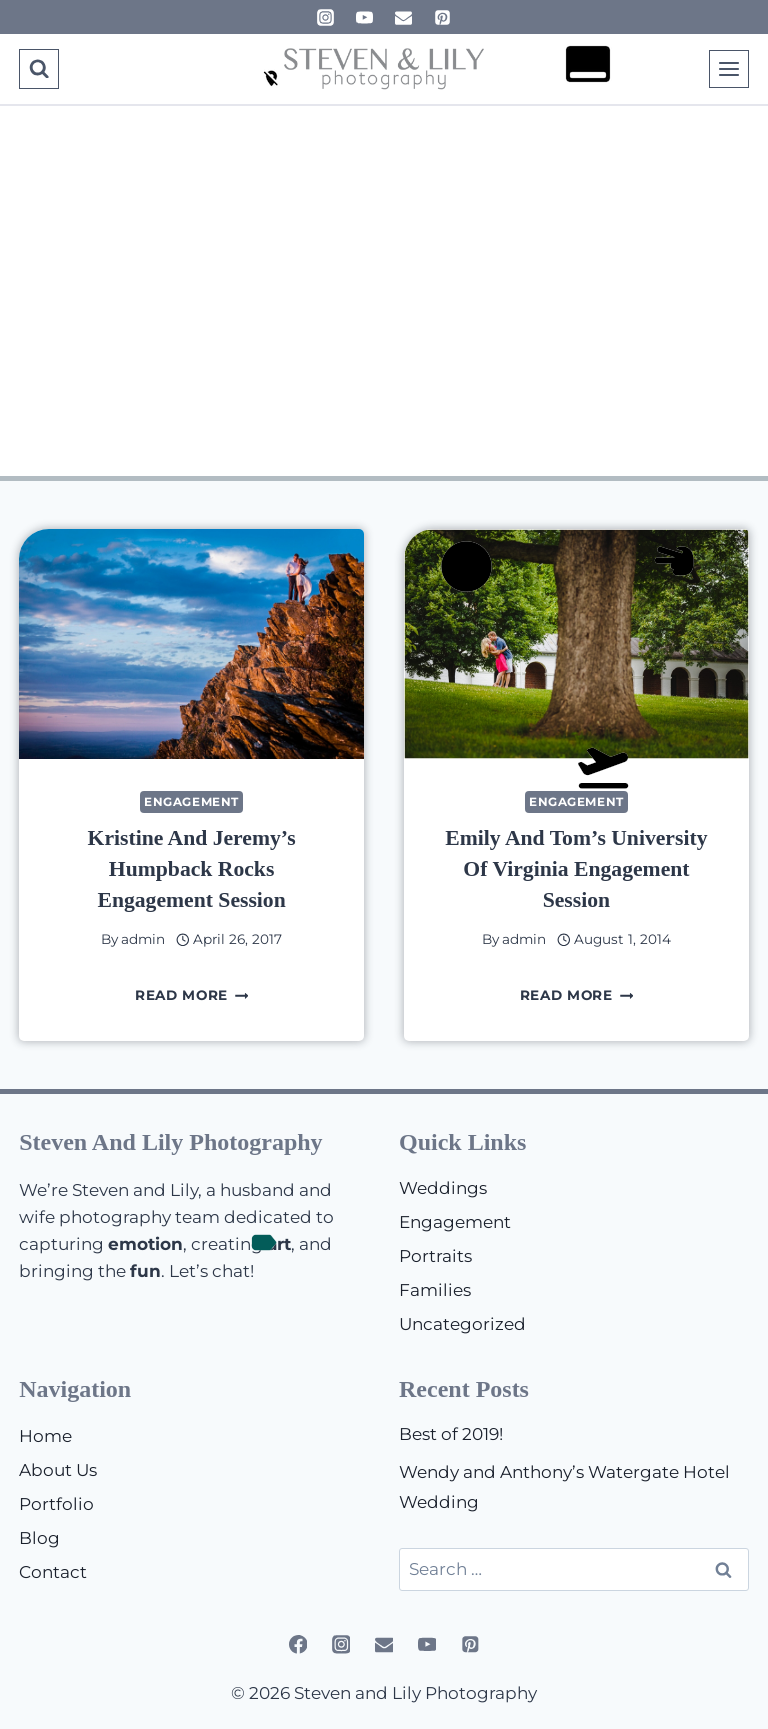  I want to click on add a label or tag to an item, so click(263, 1242).